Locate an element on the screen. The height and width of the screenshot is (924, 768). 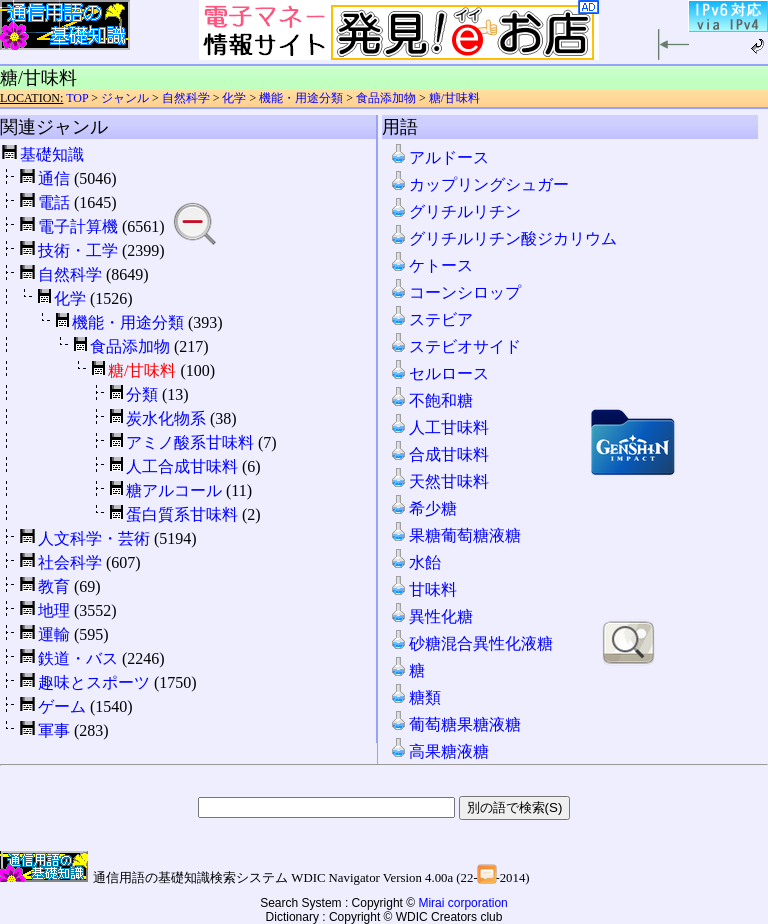
go to the first item in a list or sequence is located at coordinates (673, 44).